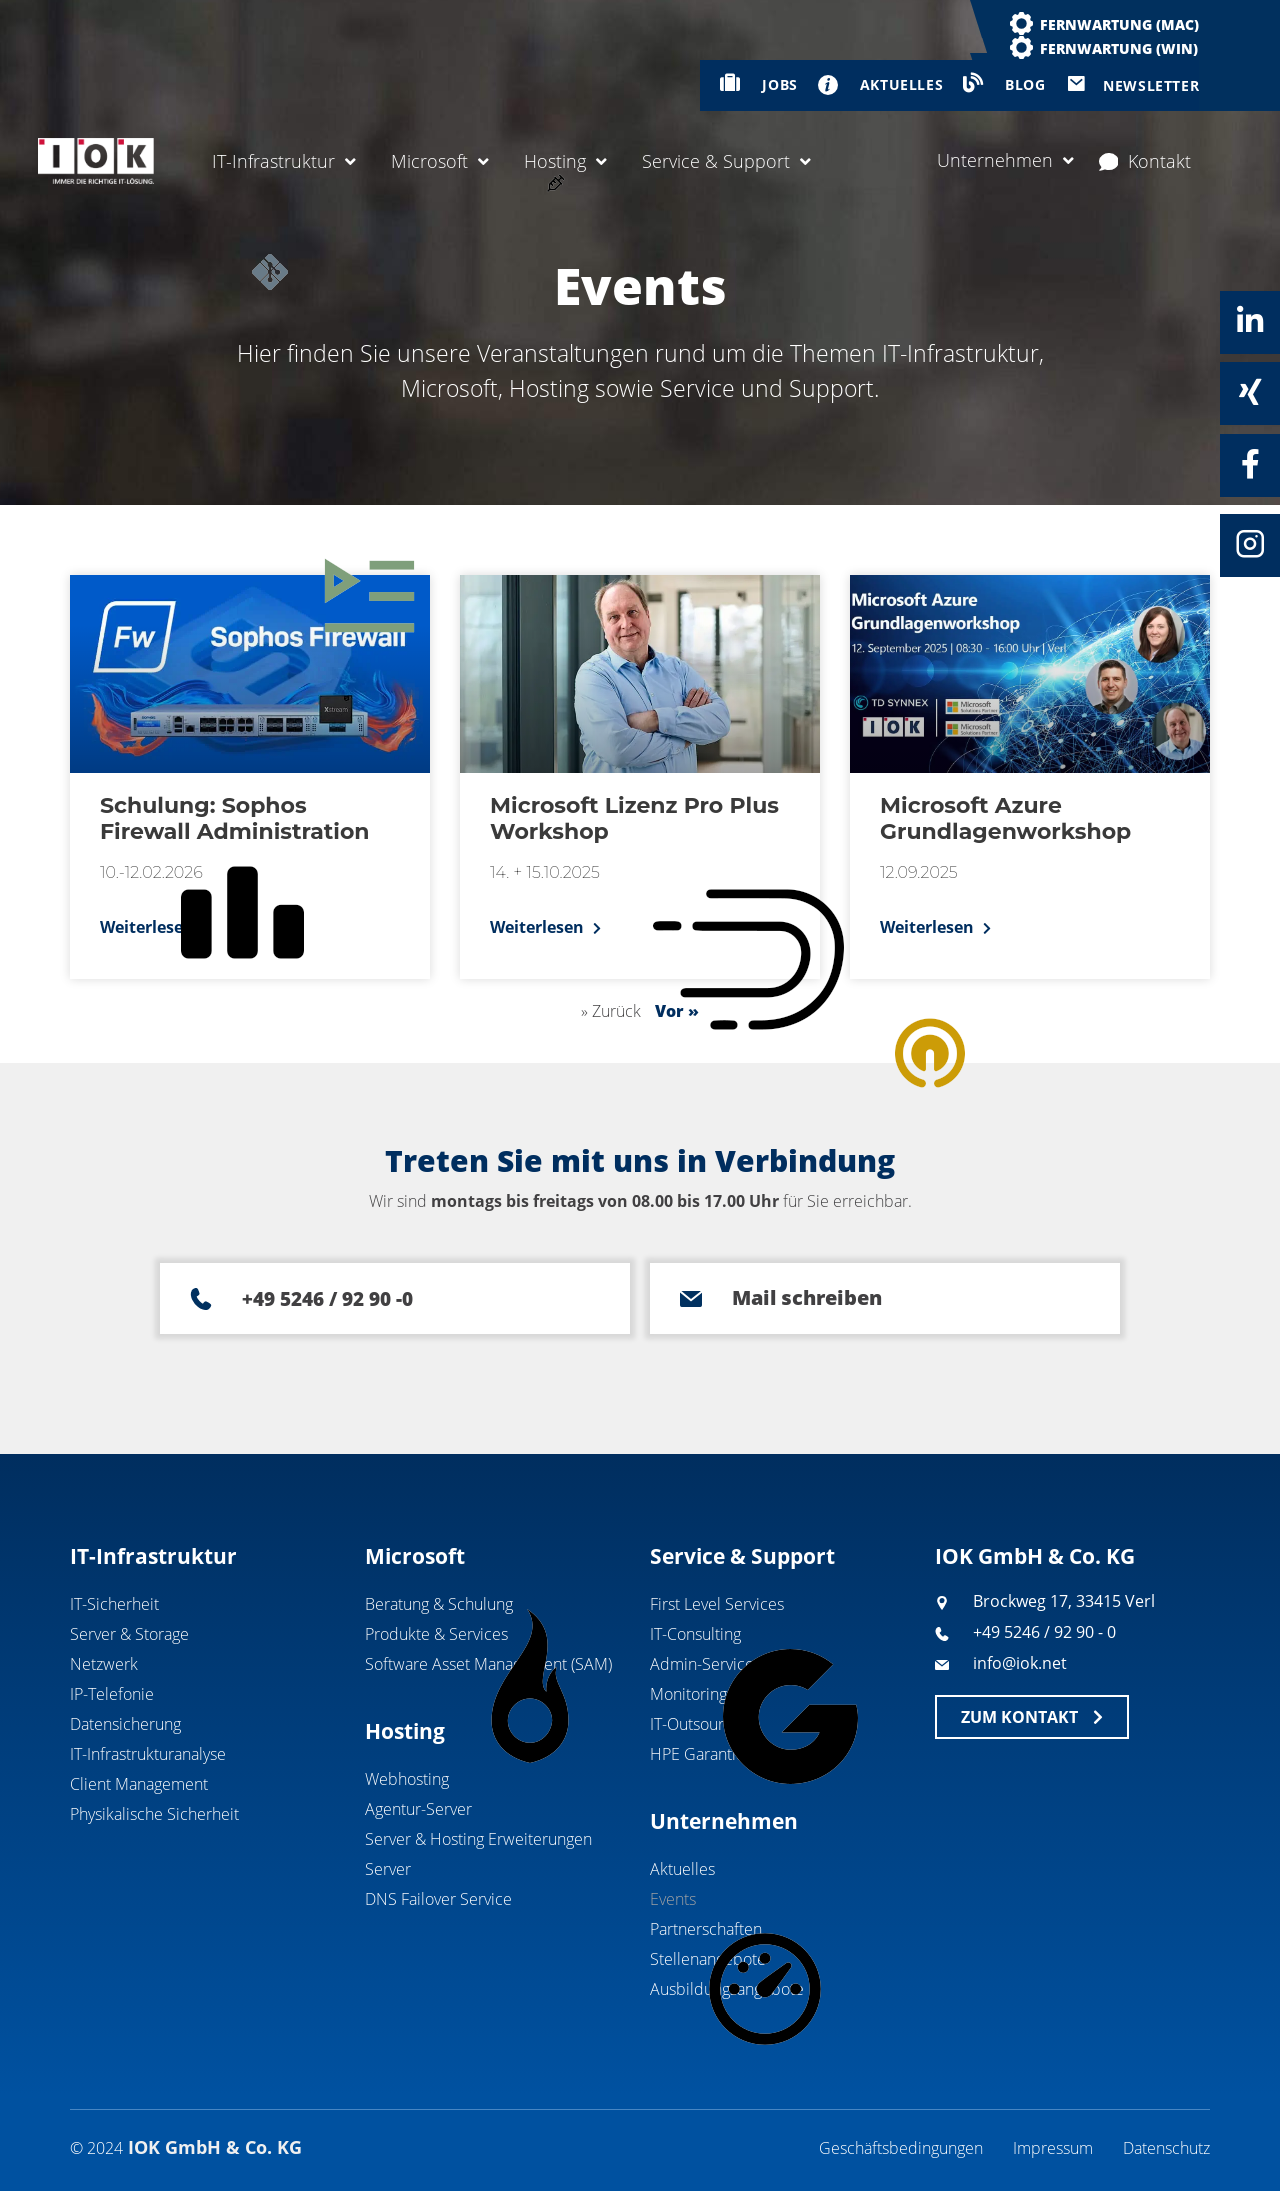  What do you see at coordinates (530, 1686) in the screenshot?
I see `sparkpost email delivery service logo` at bounding box center [530, 1686].